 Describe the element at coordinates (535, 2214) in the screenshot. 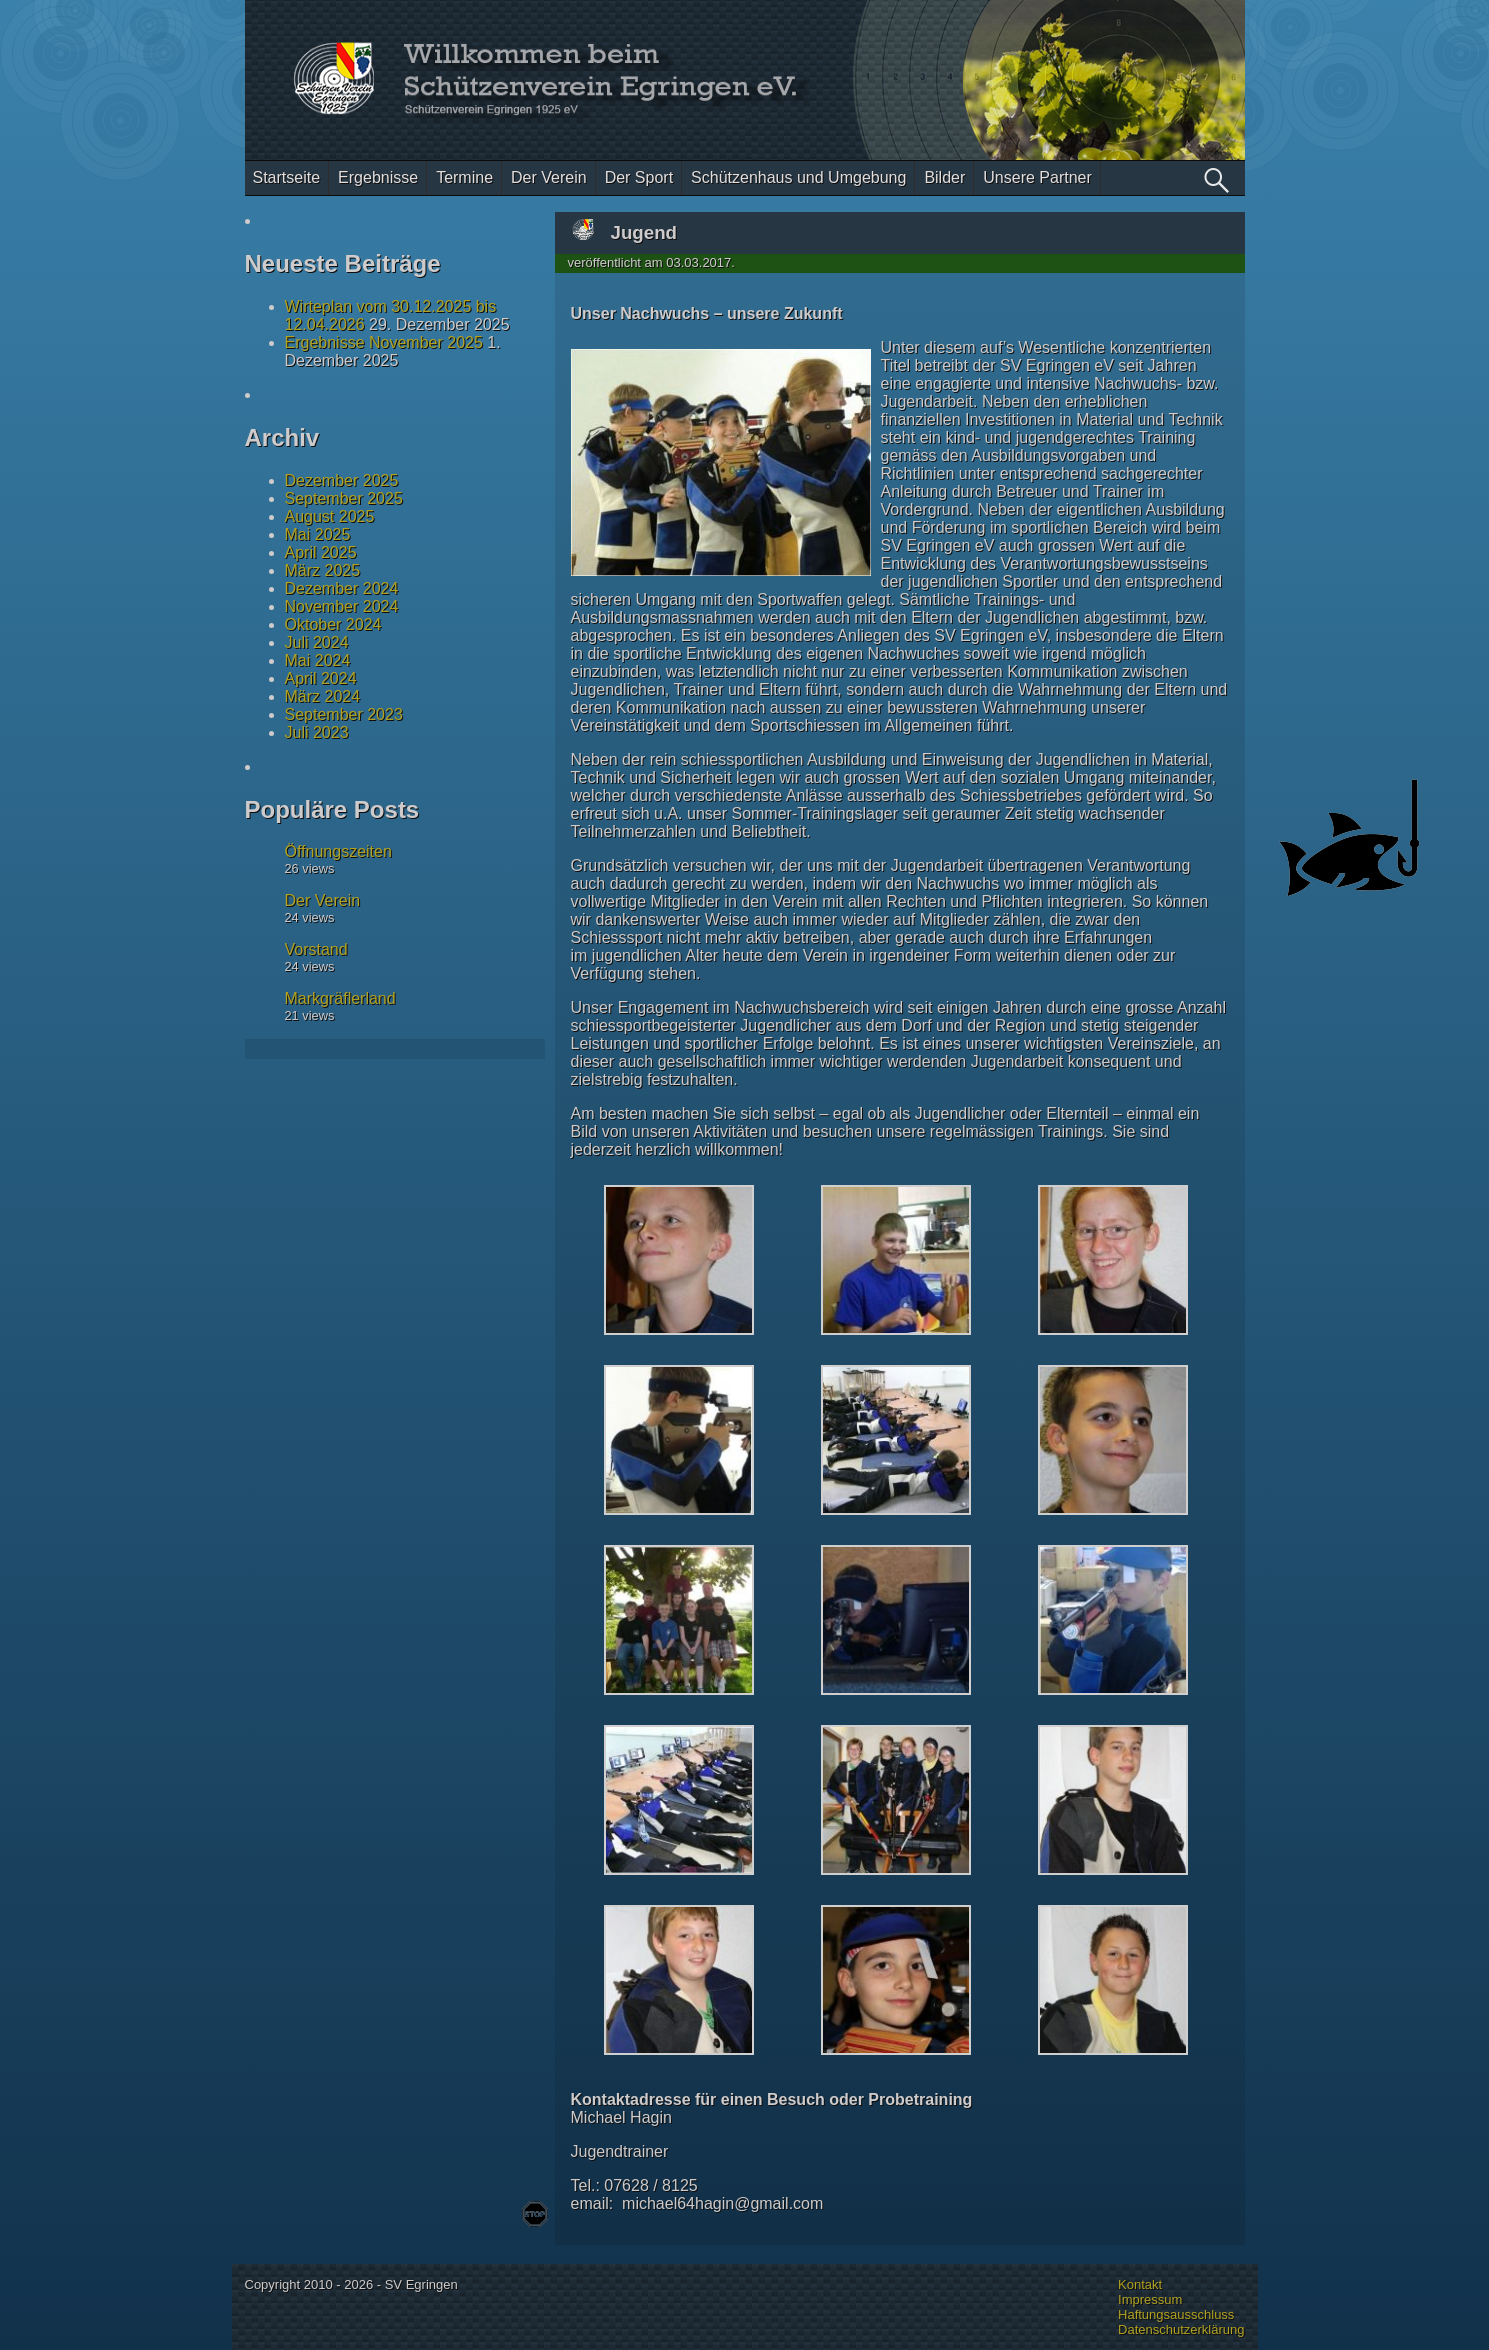

I see `stop or halt current action` at that location.